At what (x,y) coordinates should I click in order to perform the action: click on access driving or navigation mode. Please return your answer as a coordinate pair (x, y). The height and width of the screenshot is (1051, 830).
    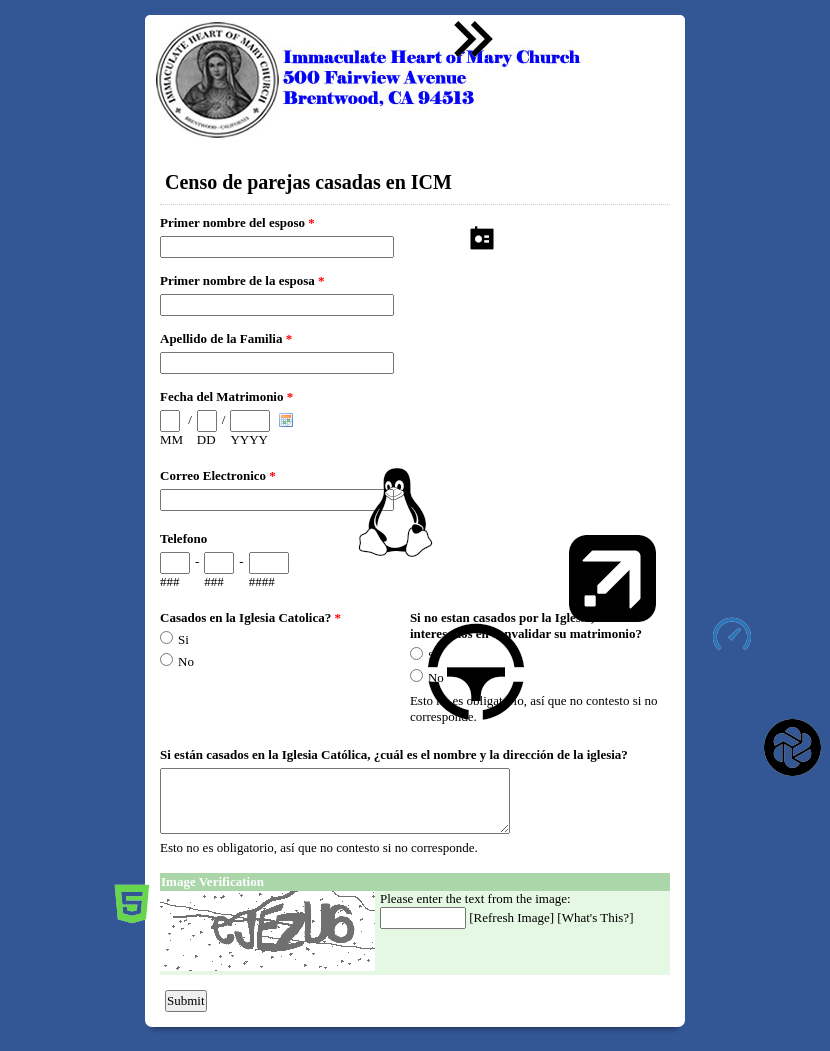
    Looking at the image, I should click on (476, 672).